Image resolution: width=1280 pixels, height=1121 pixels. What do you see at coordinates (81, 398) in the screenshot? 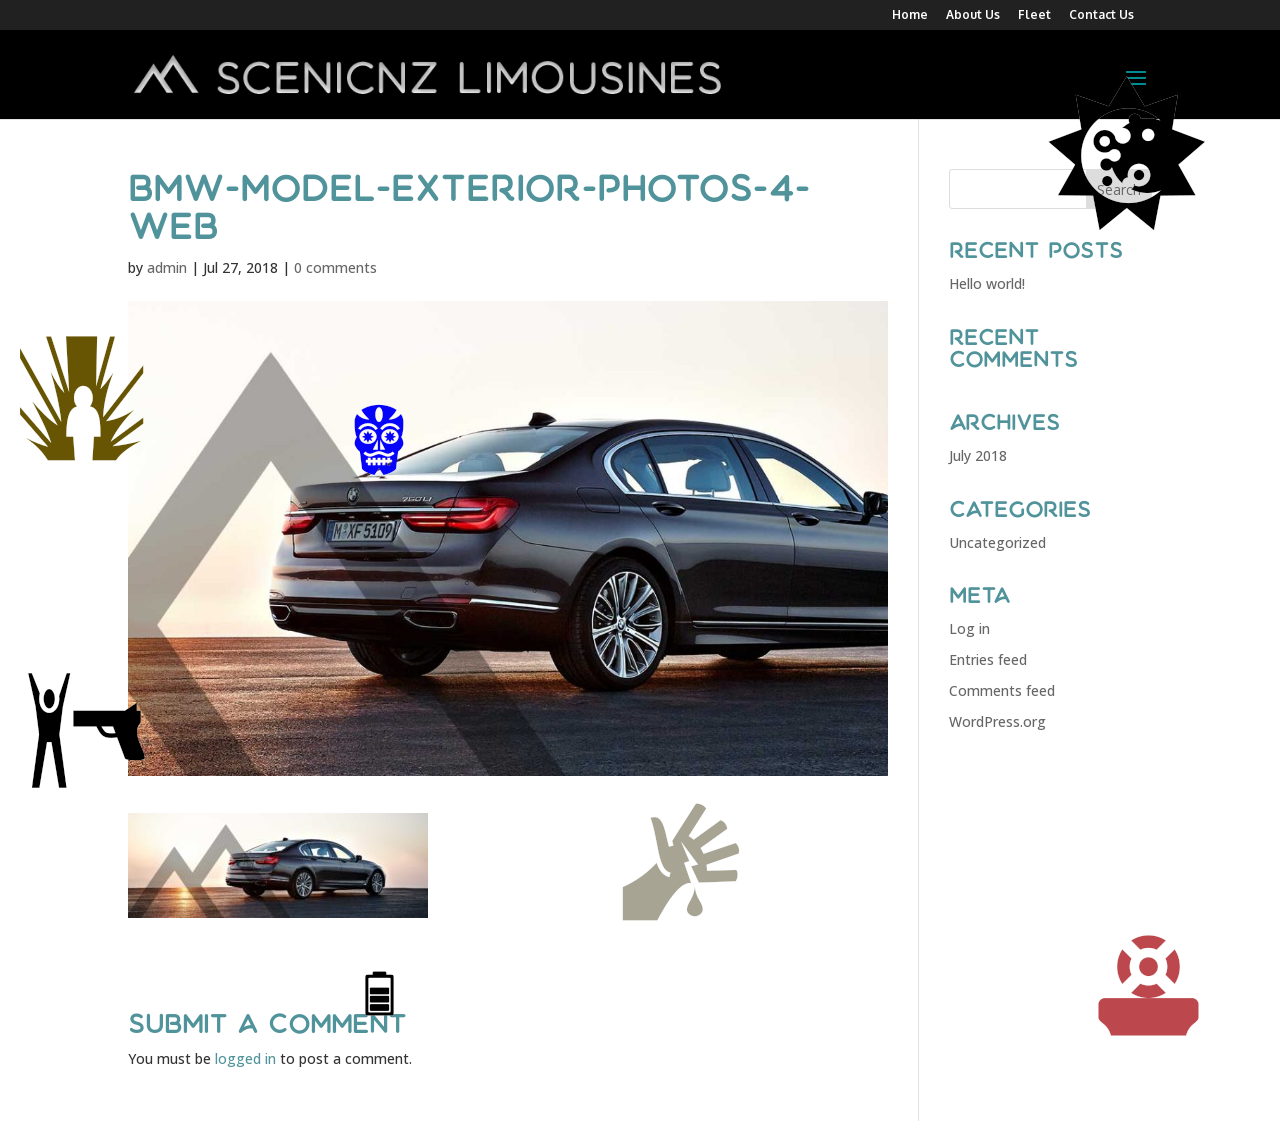
I see `activate critical hit or deadly strike ability` at bounding box center [81, 398].